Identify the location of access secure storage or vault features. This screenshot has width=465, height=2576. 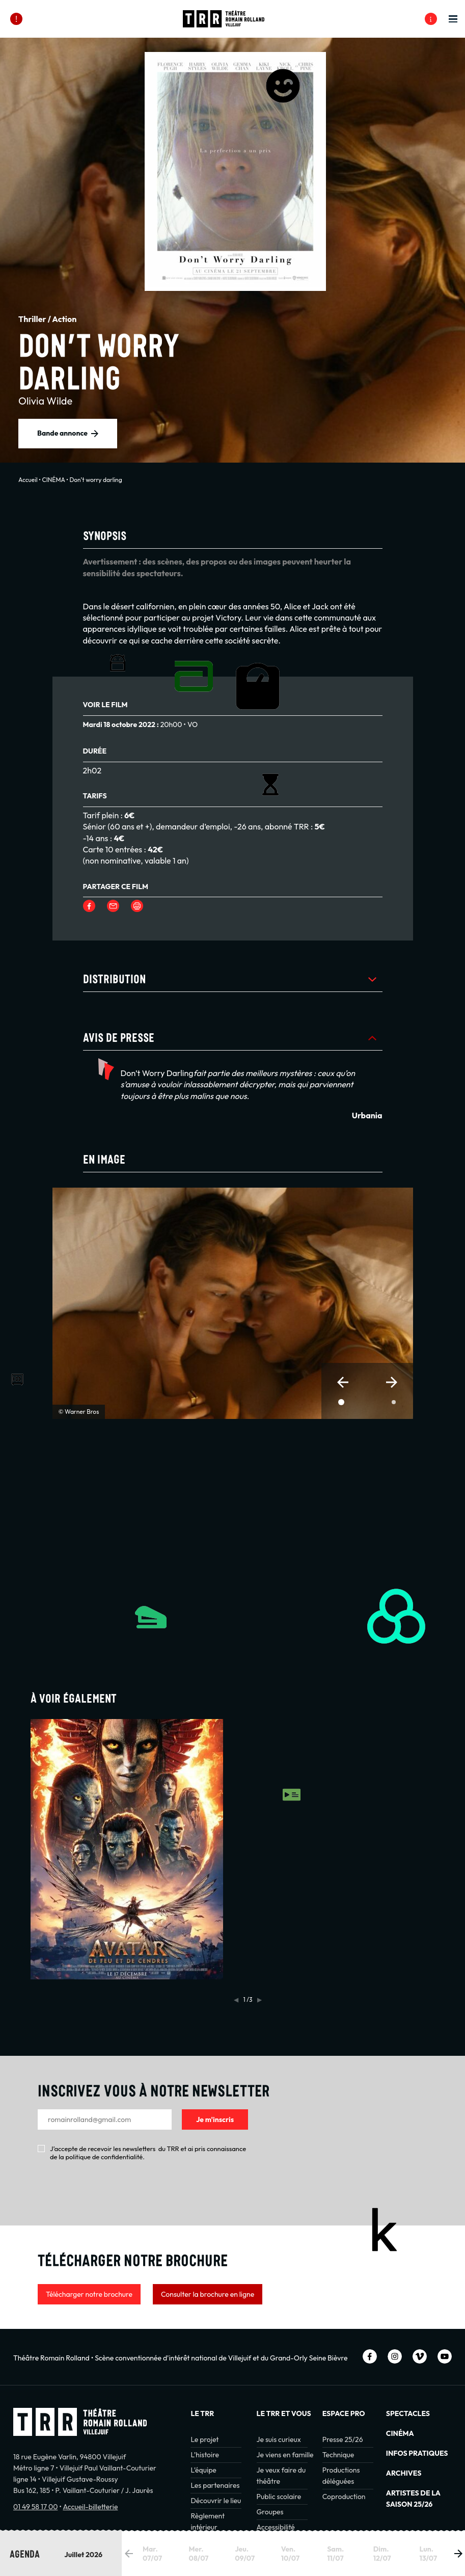
(17, 1379).